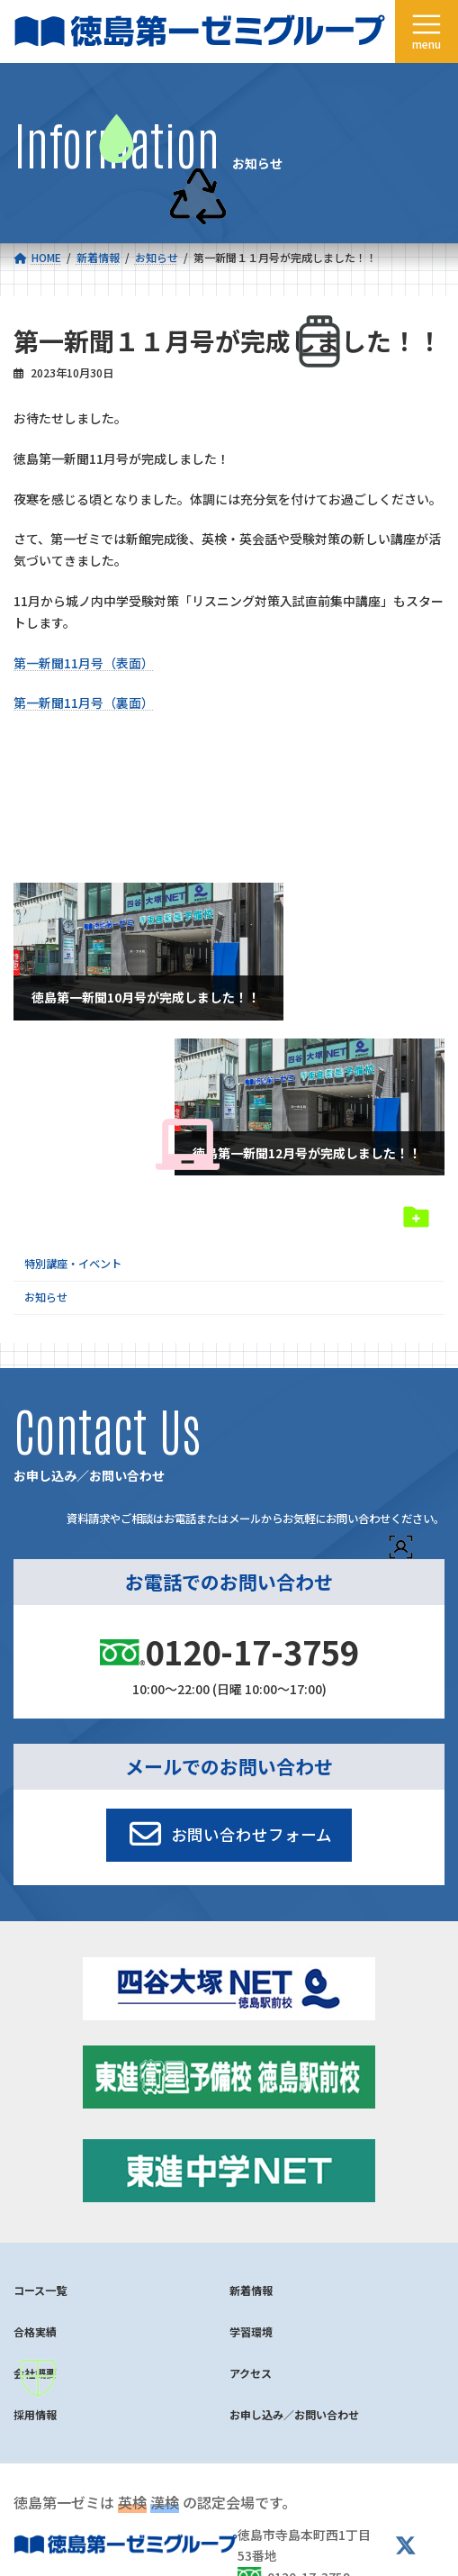 This screenshot has height=2576, width=458. Describe the element at coordinates (416, 1216) in the screenshot. I see `create a new folder` at that location.